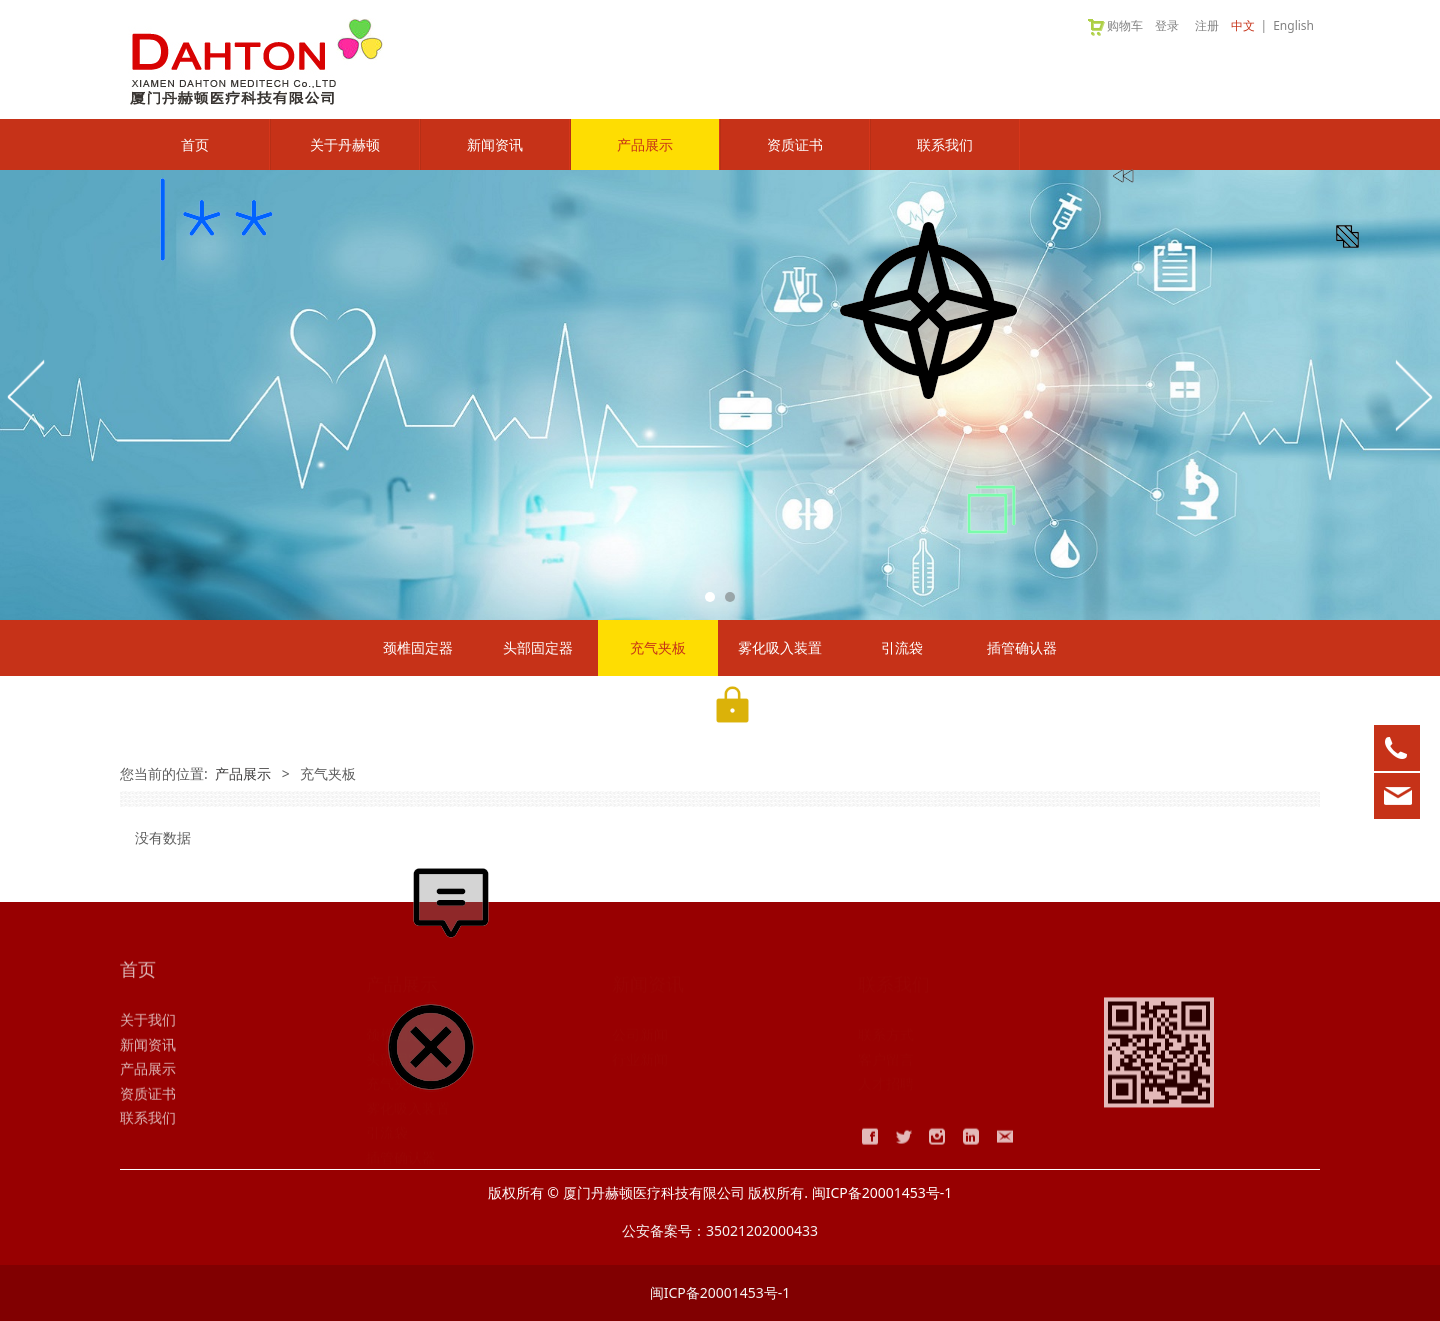  Describe the element at coordinates (991, 509) in the screenshot. I see `copy to clipboard` at that location.